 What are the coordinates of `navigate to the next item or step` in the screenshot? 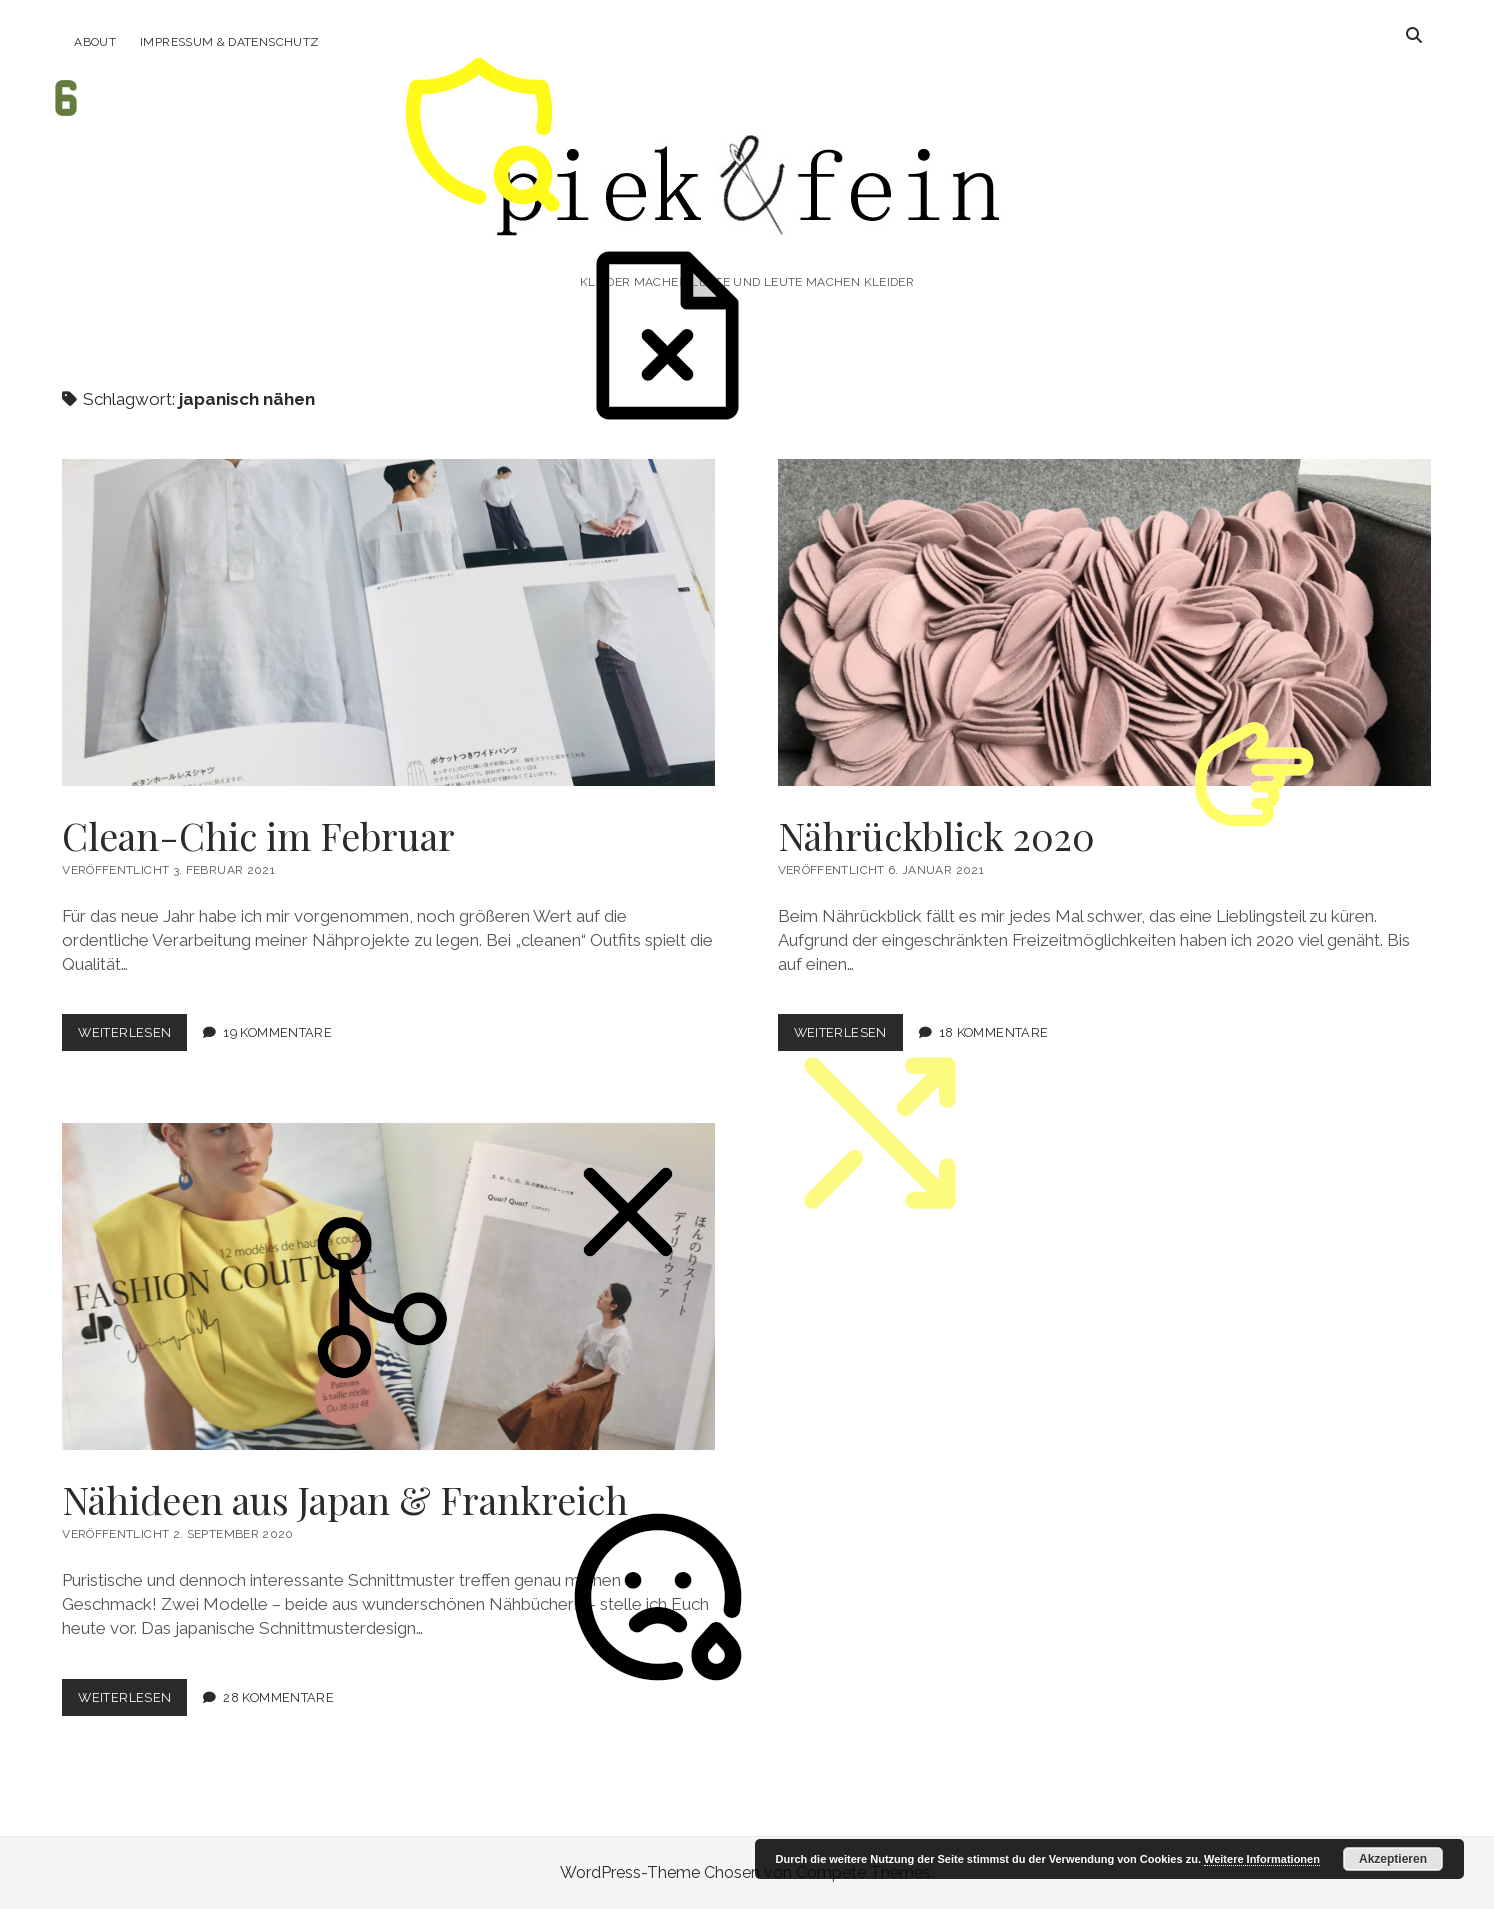 It's located at (1251, 775).